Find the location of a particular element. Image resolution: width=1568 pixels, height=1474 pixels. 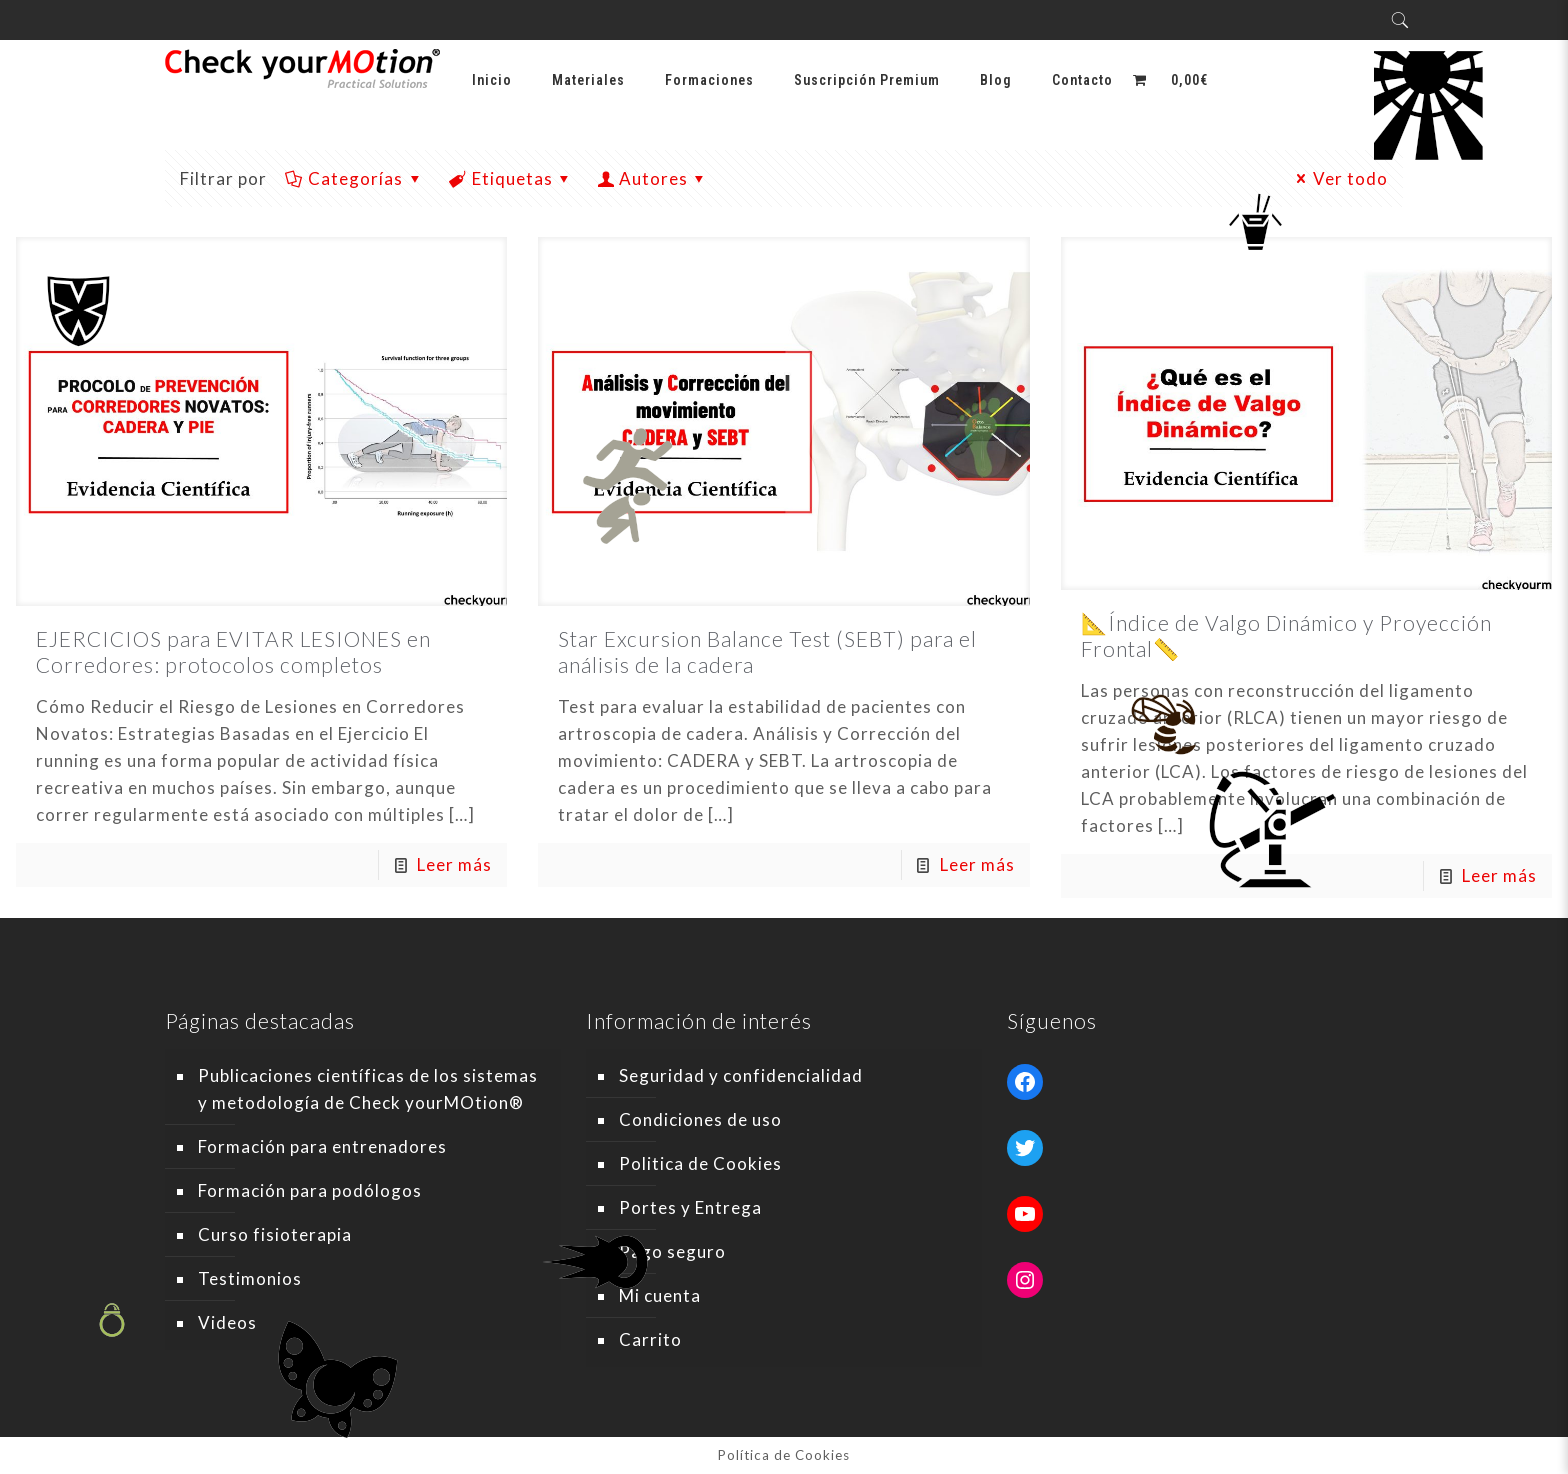

deploy defensive laser turret is located at coordinates (1272, 829).